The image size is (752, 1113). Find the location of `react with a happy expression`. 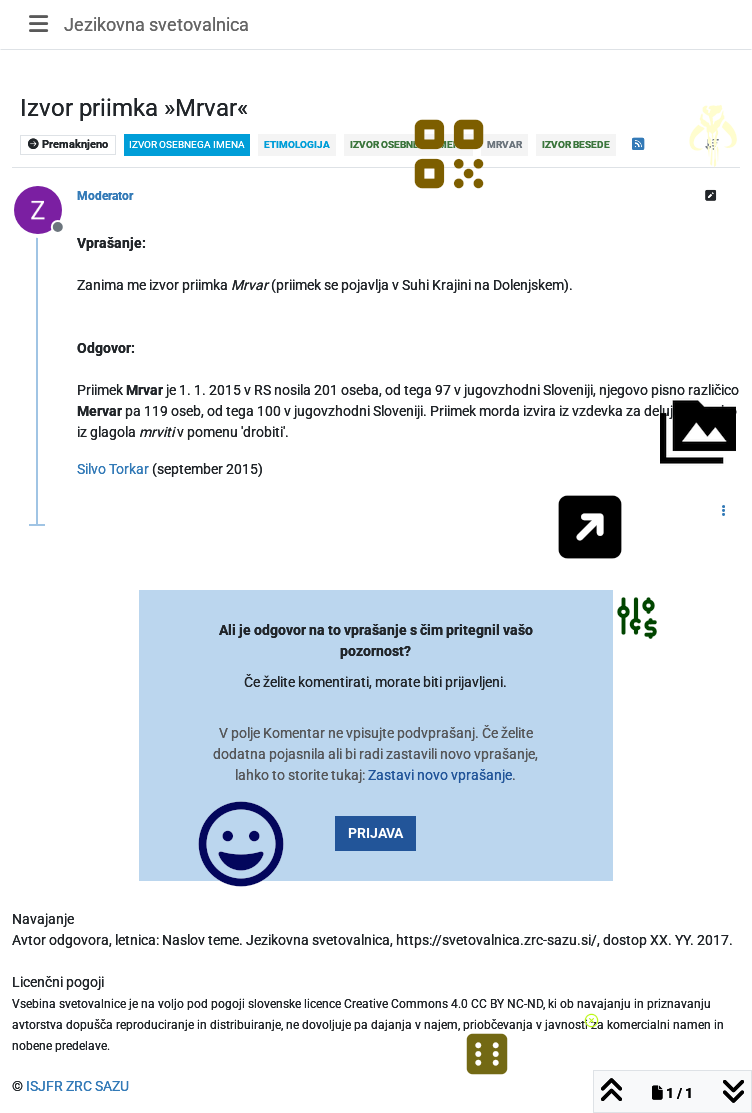

react with a happy expression is located at coordinates (241, 844).